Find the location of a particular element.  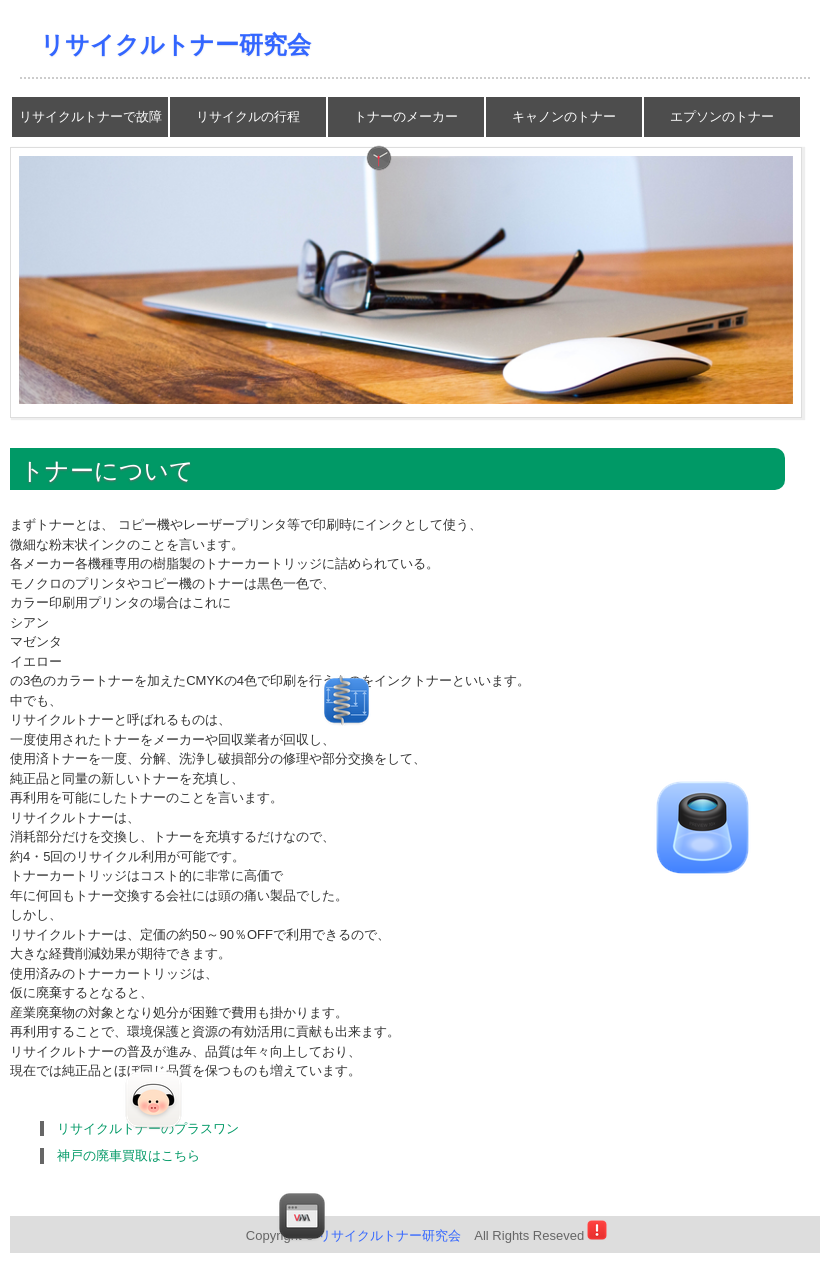

open the Elastic app is located at coordinates (346, 700).